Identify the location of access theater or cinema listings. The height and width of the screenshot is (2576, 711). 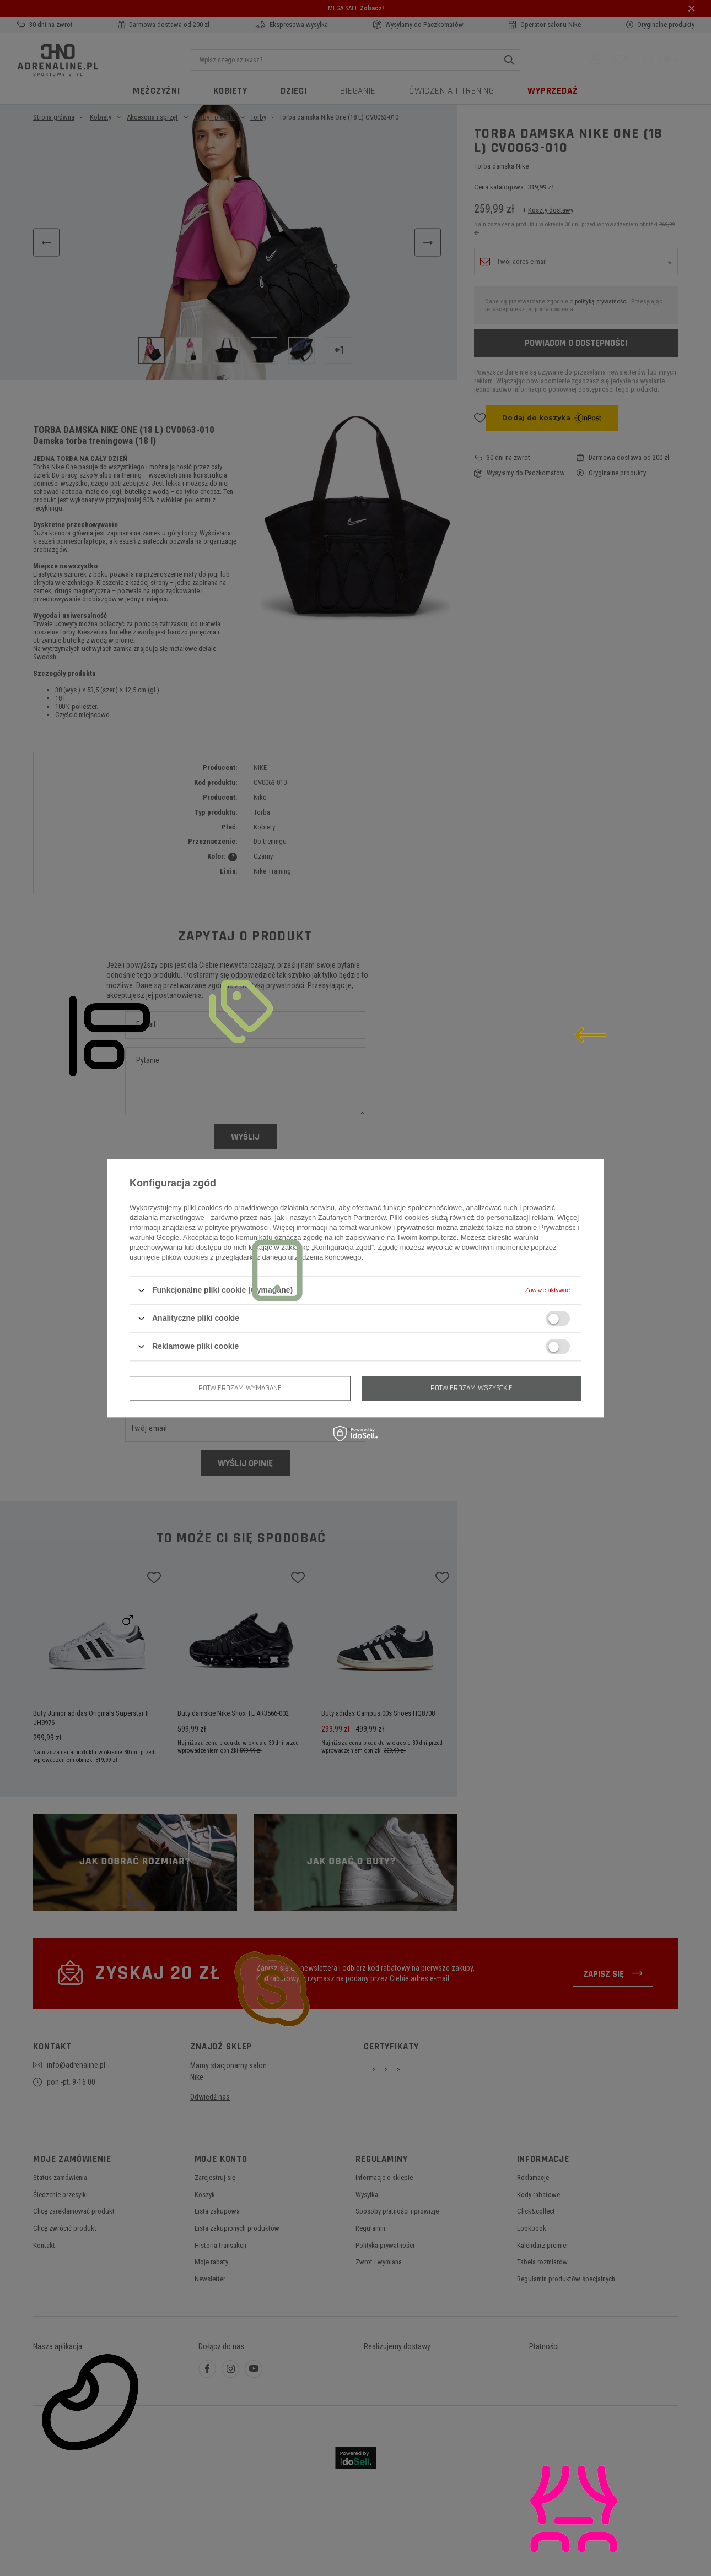
(574, 2509).